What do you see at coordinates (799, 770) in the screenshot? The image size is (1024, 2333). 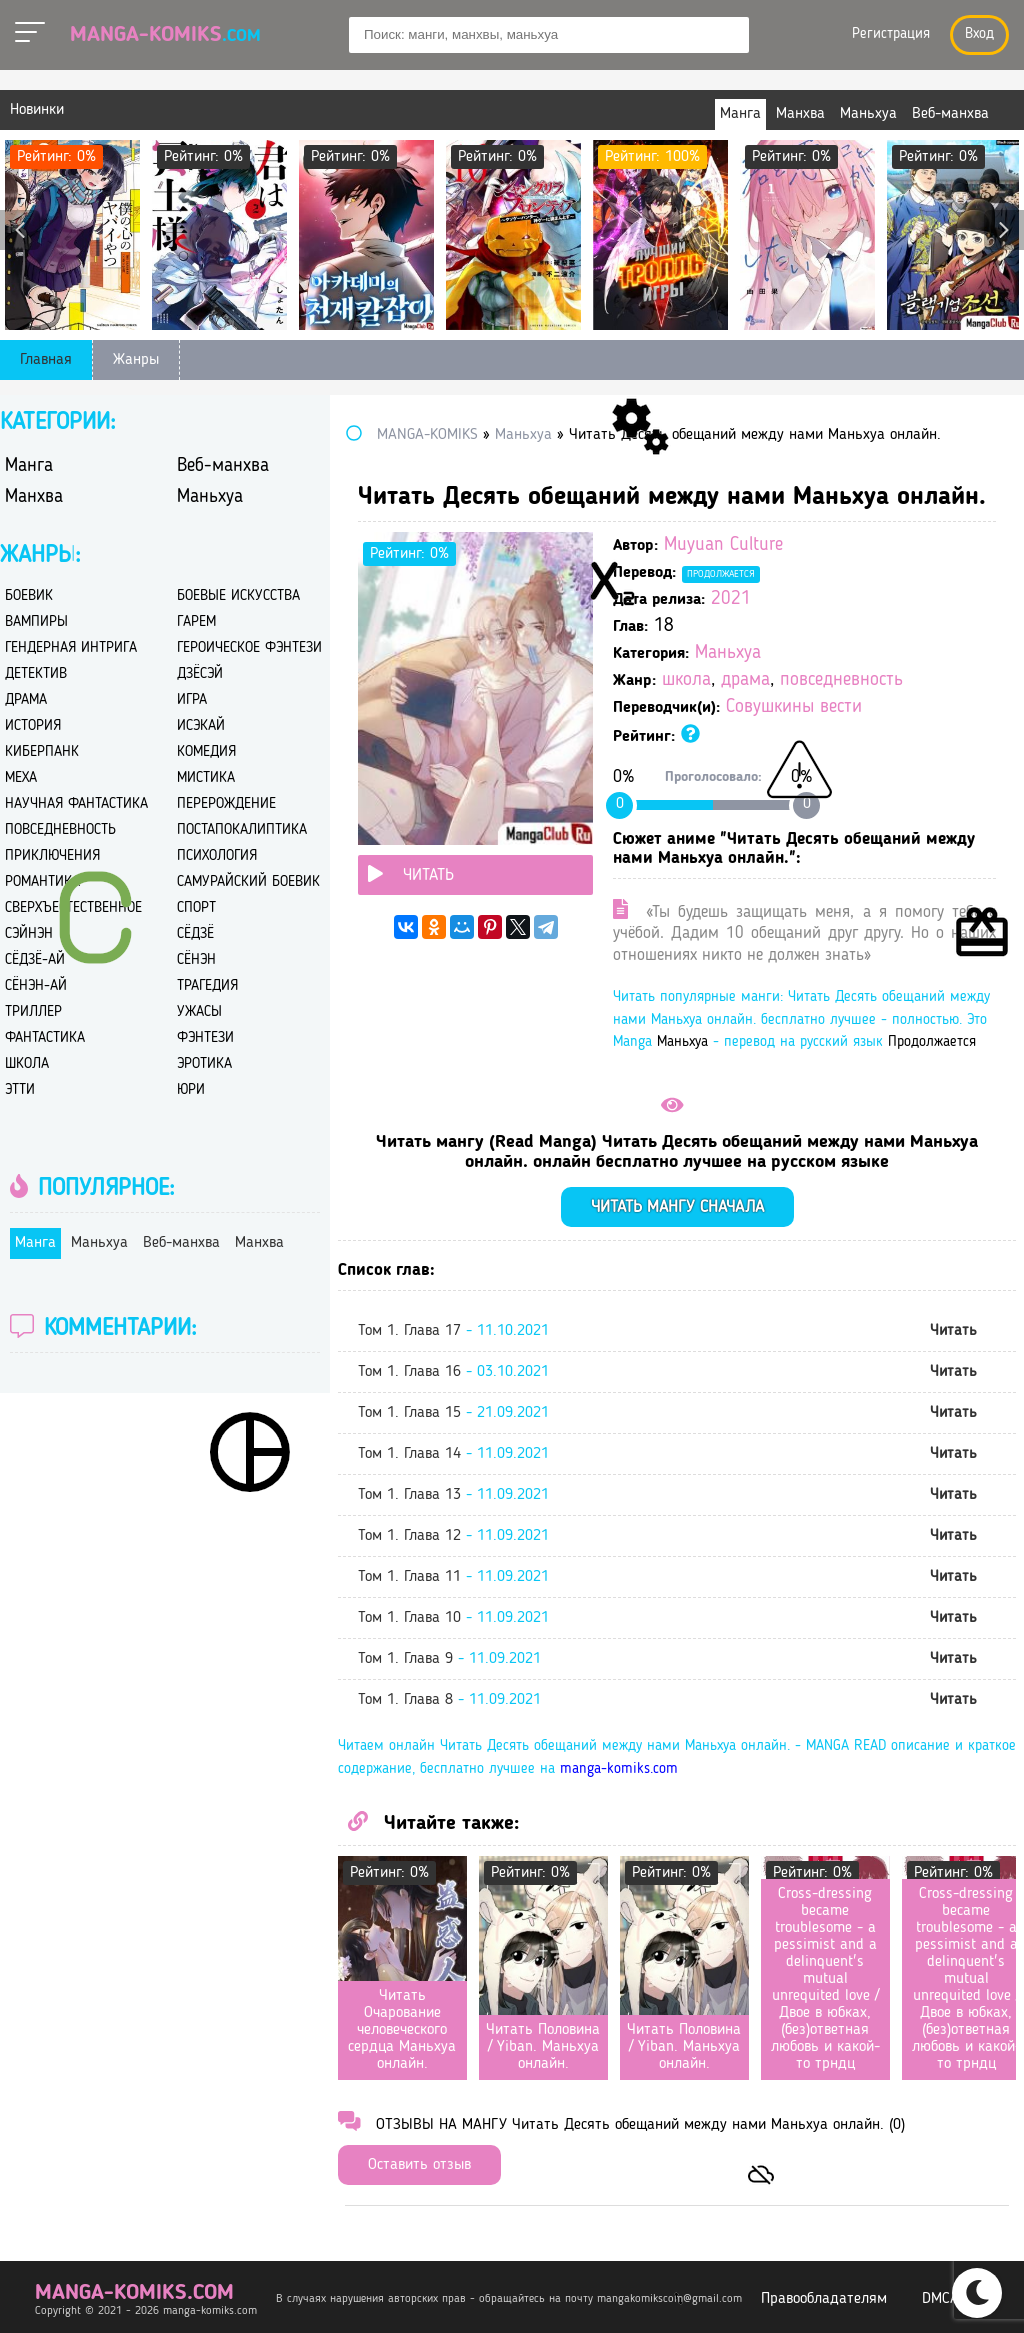 I see `indicates a warning or caution state` at bounding box center [799, 770].